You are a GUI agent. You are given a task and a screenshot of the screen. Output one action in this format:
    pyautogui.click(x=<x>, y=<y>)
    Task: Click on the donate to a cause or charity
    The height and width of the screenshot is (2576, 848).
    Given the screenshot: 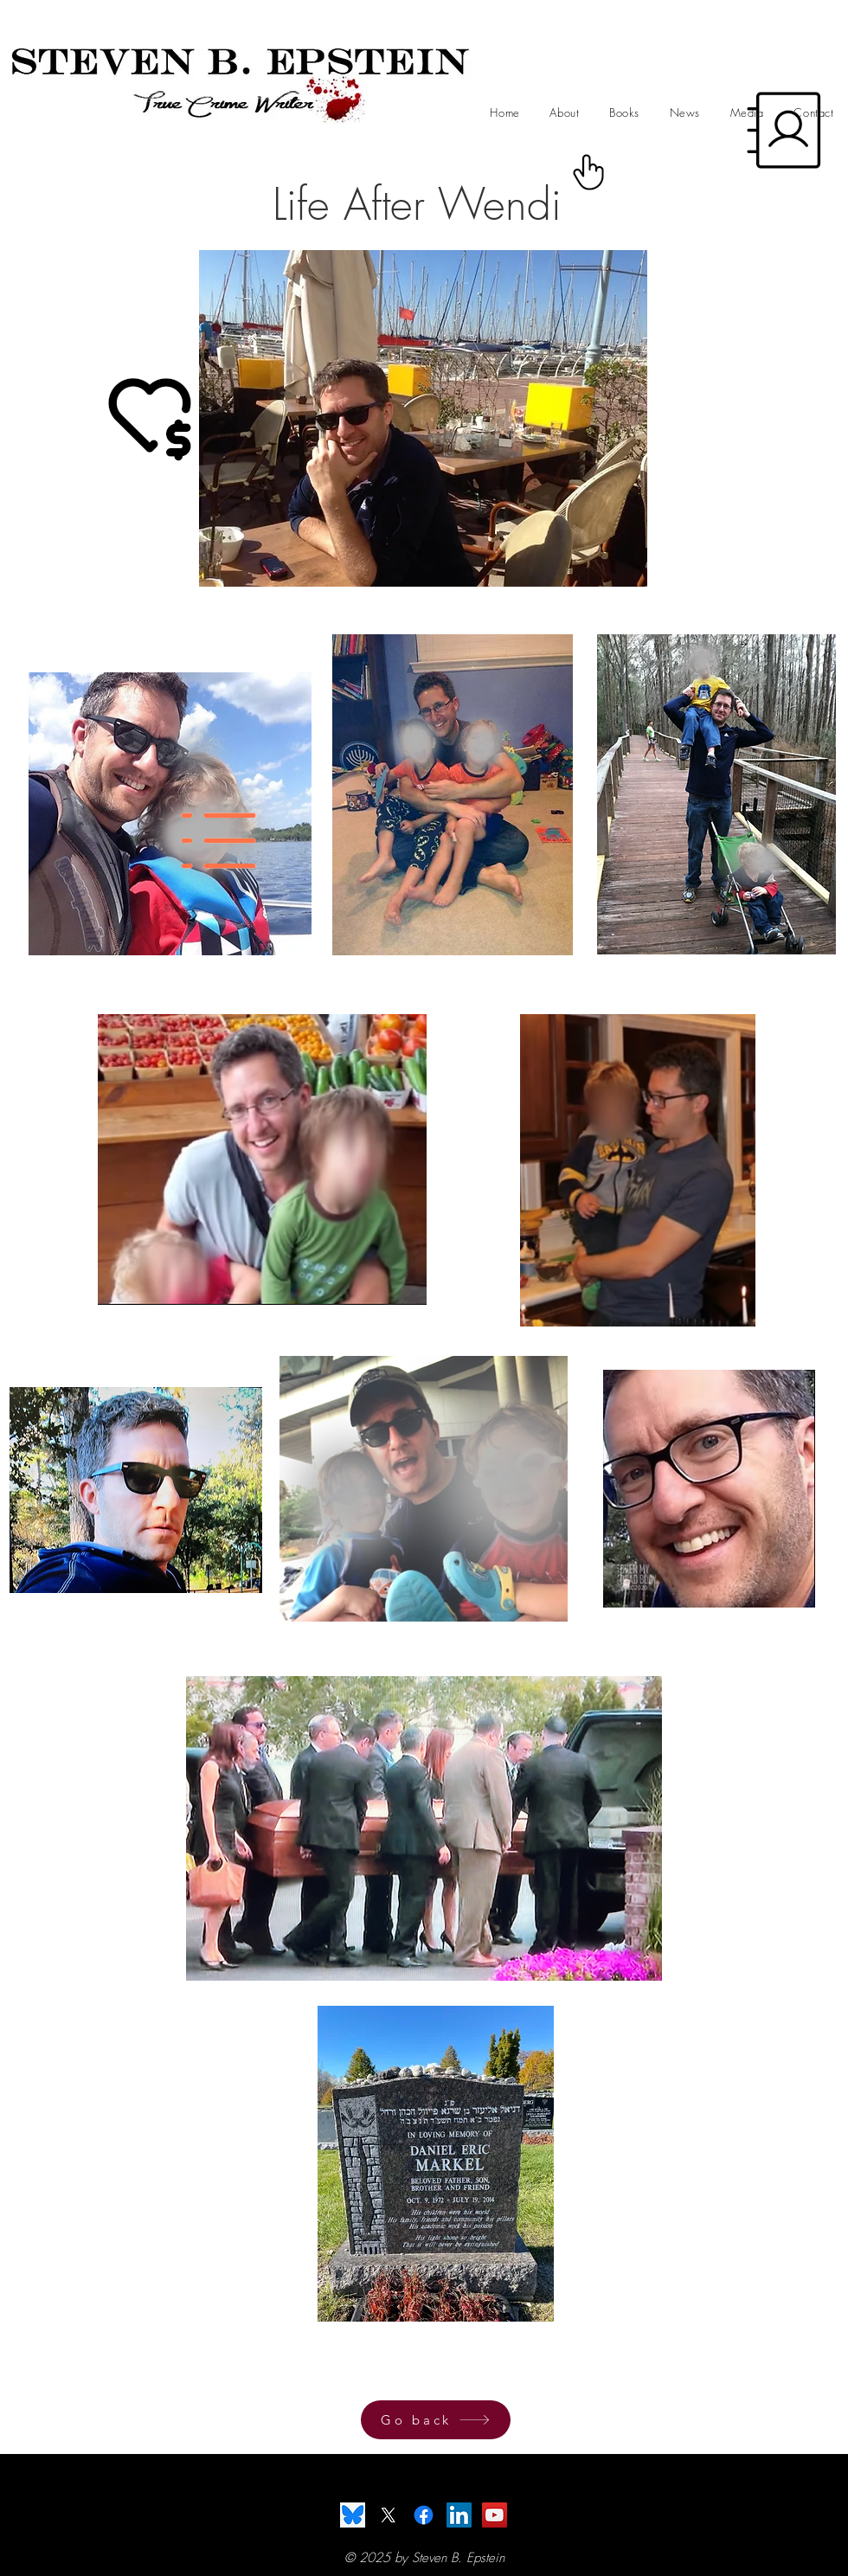 What is the action you would take?
    pyautogui.click(x=150, y=415)
    